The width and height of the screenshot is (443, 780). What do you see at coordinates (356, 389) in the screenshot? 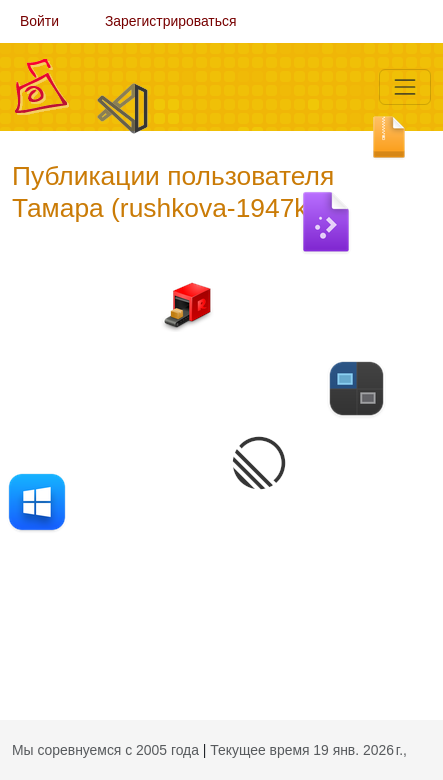
I see `access virtual desktop preferences` at bounding box center [356, 389].